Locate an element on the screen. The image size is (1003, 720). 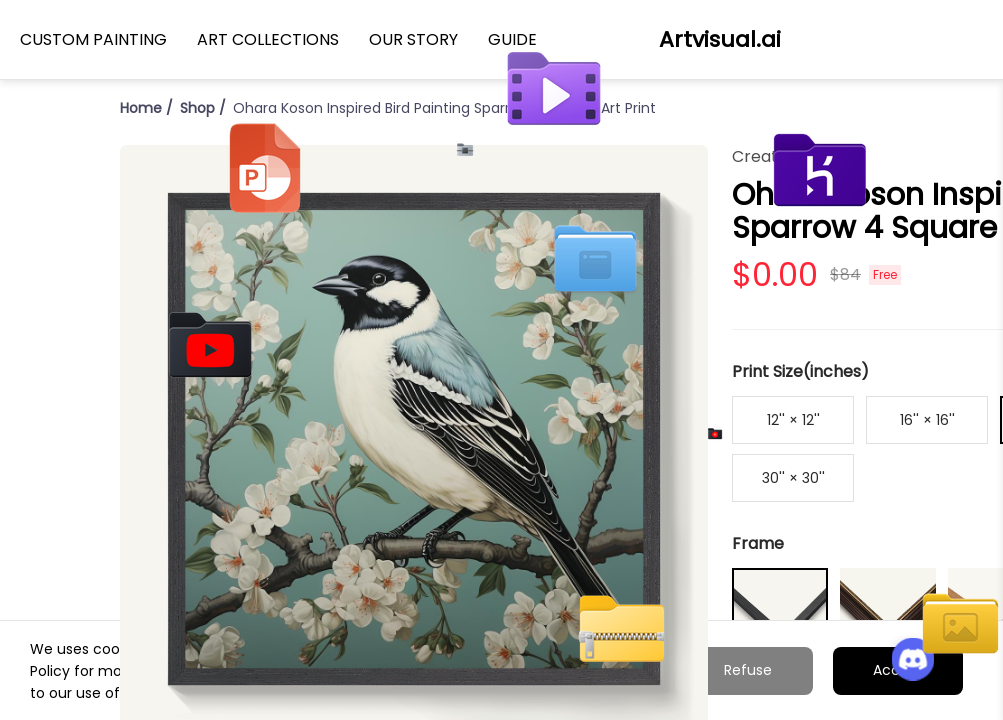
open web design projects folder is located at coordinates (595, 258).